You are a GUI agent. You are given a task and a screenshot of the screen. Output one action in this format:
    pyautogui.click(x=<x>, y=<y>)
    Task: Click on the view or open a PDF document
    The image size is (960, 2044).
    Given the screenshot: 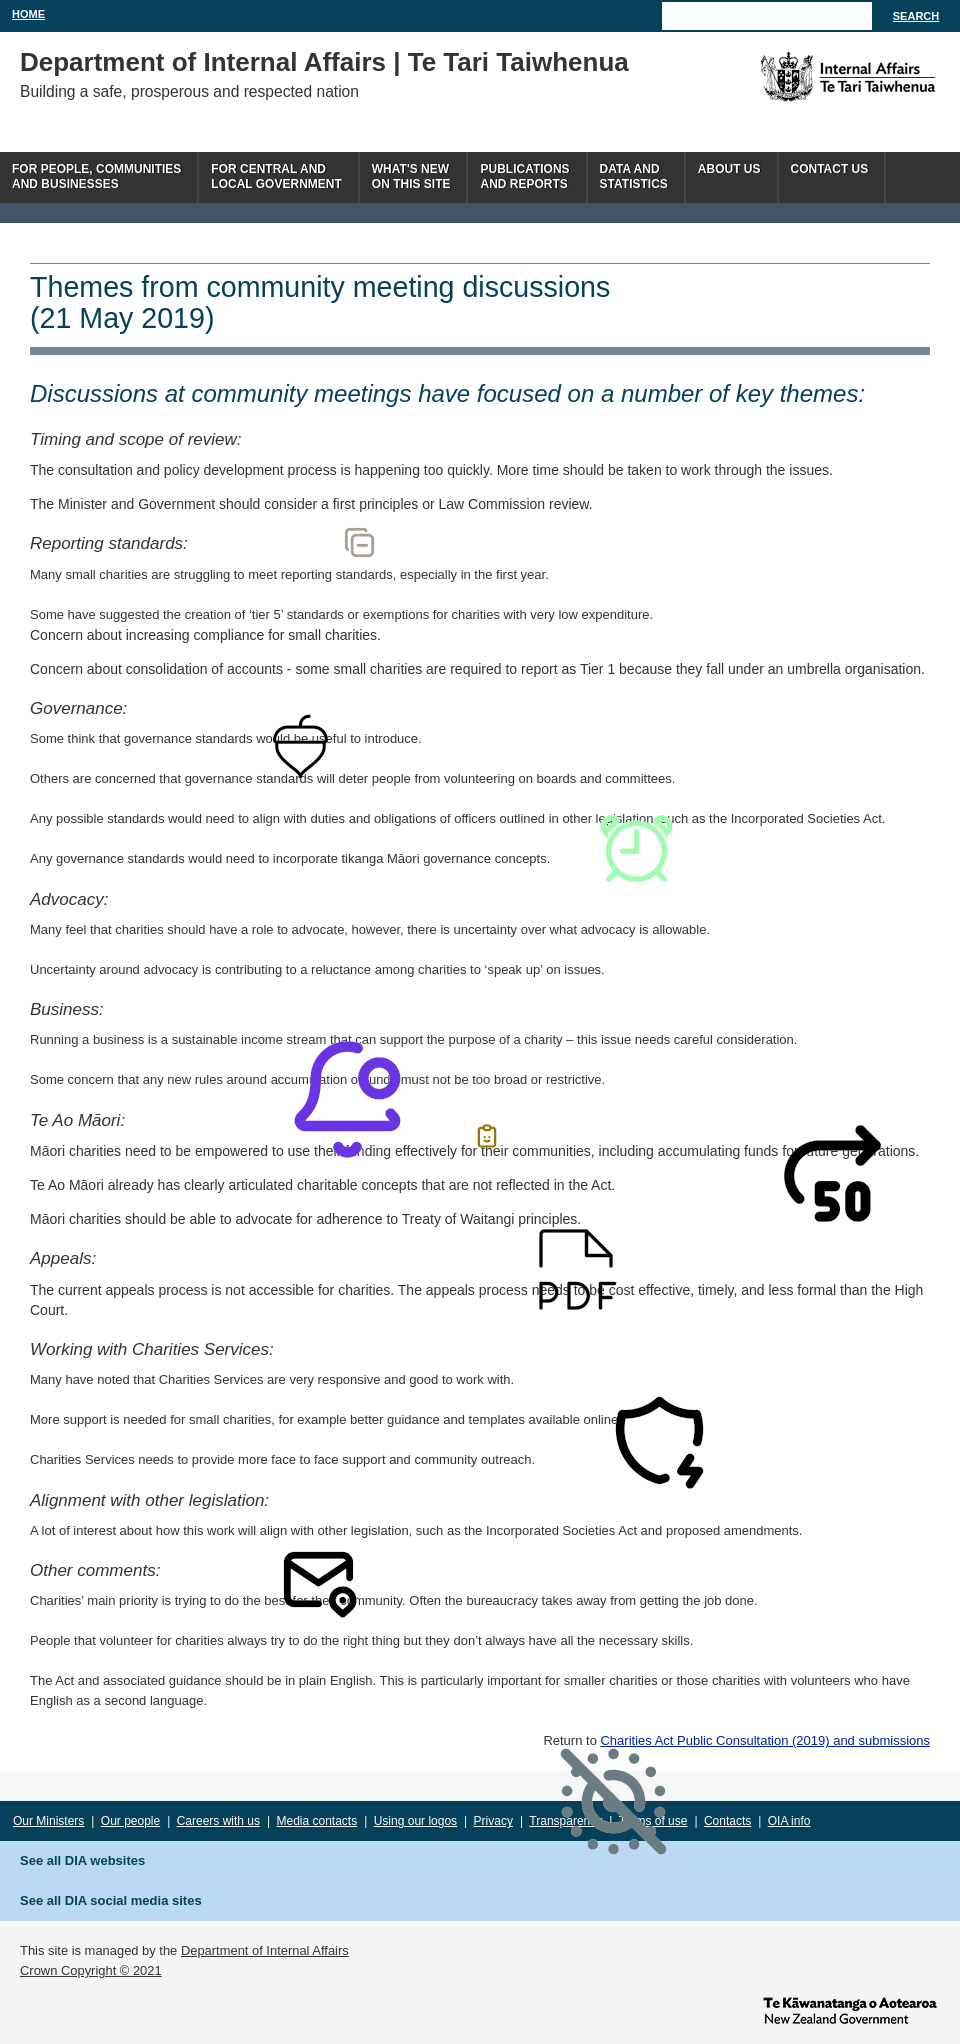 What is the action you would take?
    pyautogui.click(x=576, y=1273)
    